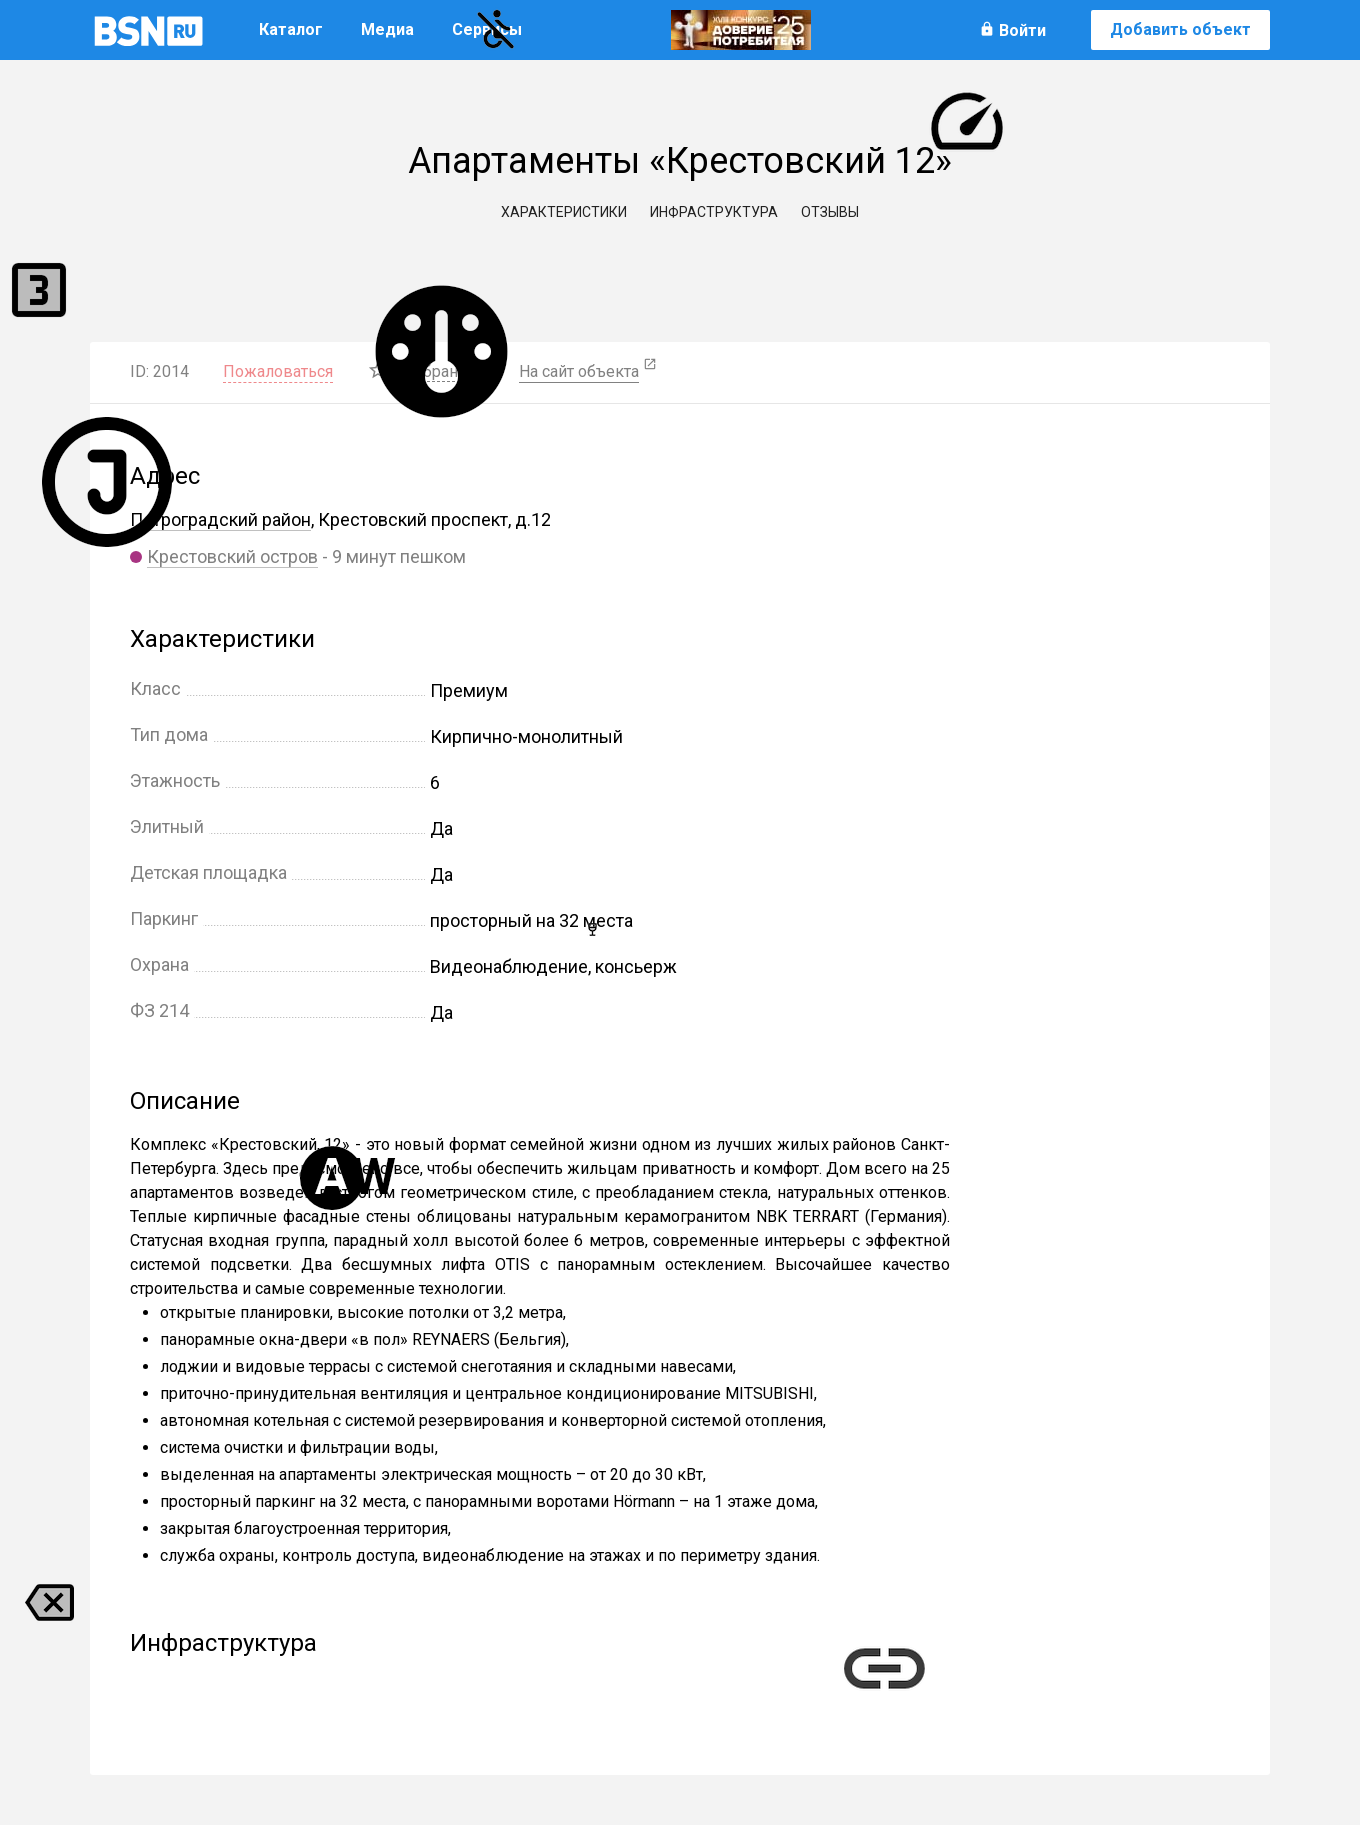 This screenshot has width=1360, height=1825. Describe the element at coordinates (348, 1178) in the screenshot. I see `enable auto white balance` at that location.